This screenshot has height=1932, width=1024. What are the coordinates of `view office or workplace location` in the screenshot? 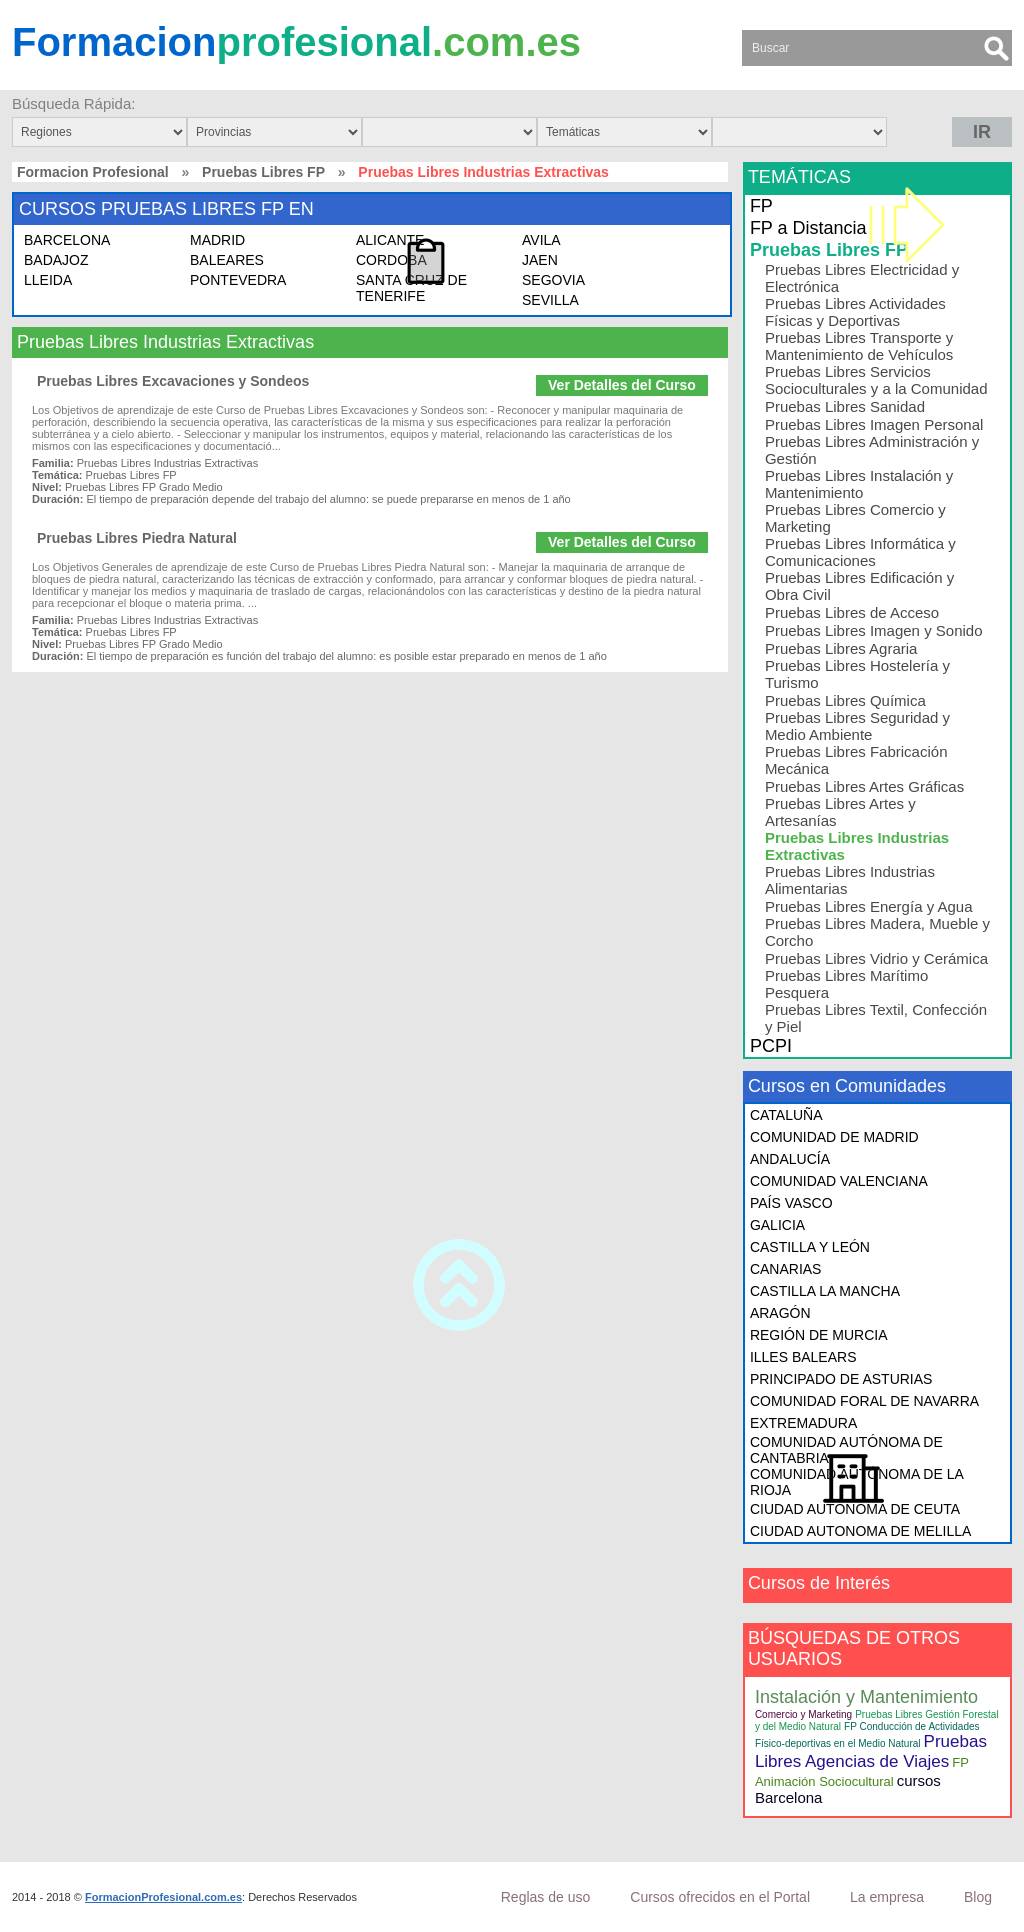 It's located at (851, 1478).